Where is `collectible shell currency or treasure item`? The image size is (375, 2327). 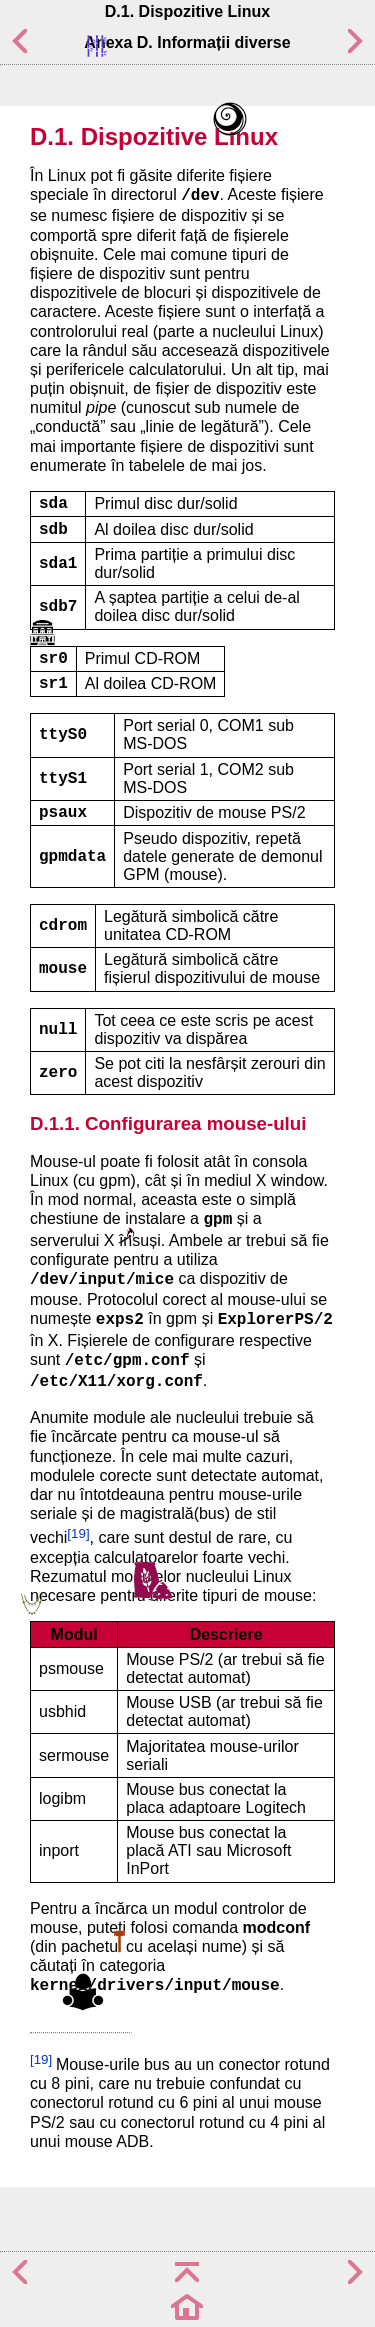 collectible shell currency or treasure item is located at coordinates (230, 119).